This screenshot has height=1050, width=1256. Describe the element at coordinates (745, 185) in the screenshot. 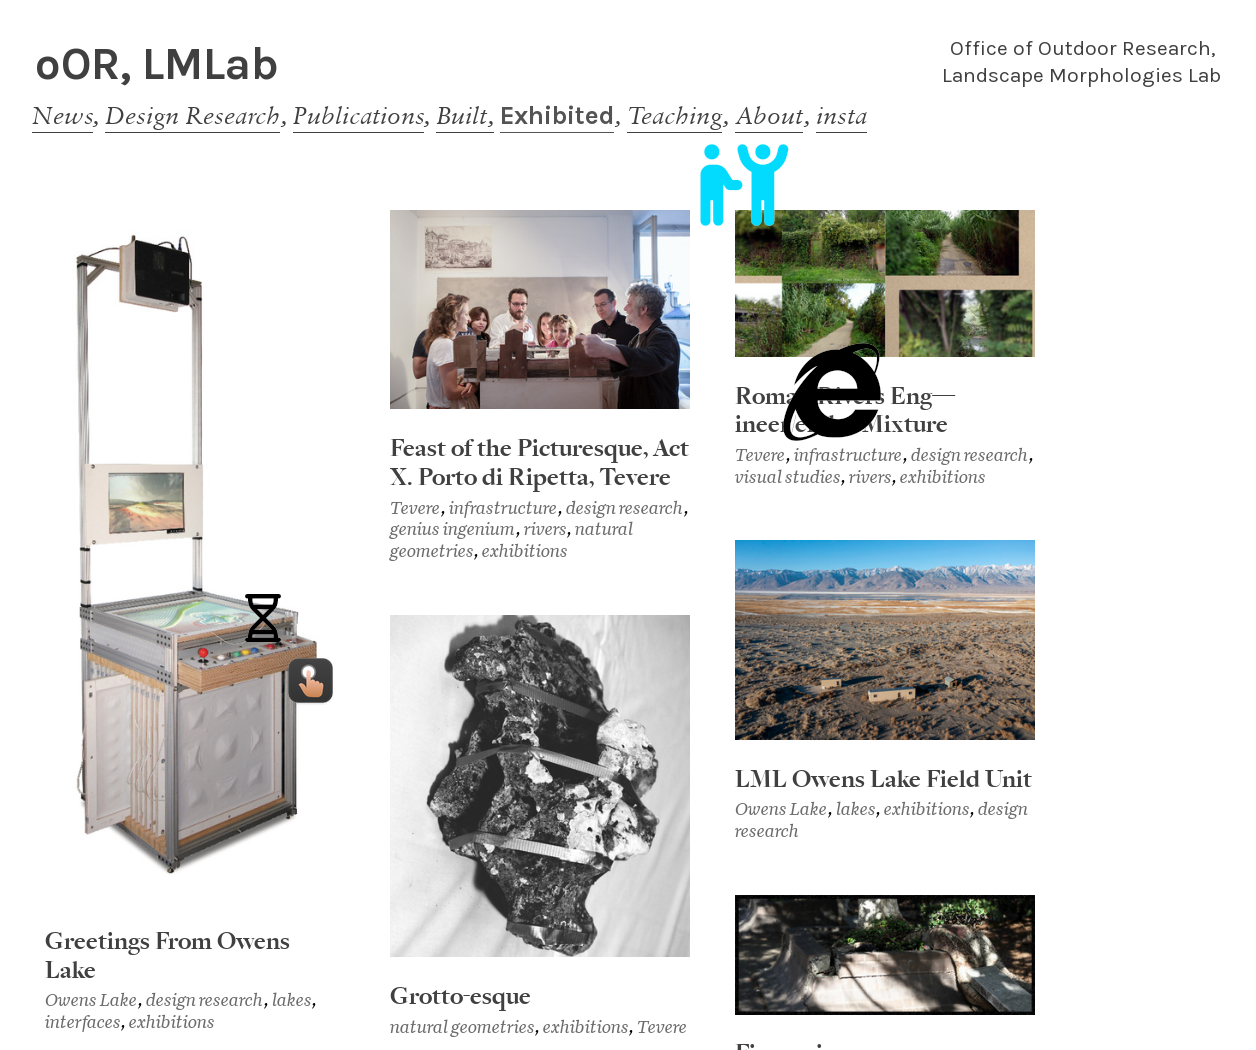

I see `report a robbery or theft incident` at that location.